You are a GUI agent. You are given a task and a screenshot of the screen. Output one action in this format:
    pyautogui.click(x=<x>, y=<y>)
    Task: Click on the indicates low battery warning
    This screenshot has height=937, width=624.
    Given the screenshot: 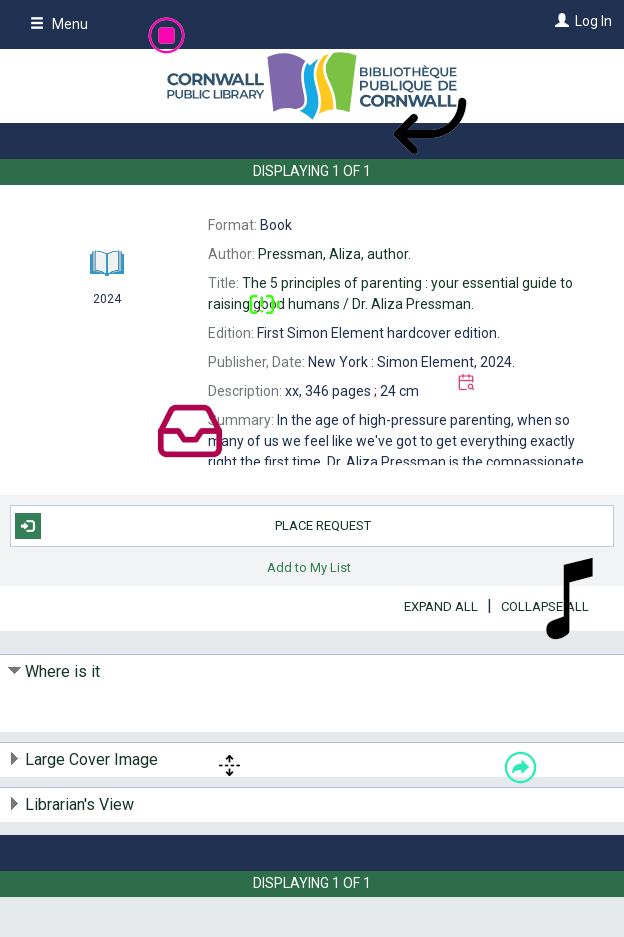 What is the action you would take?
    pyautogui.click(x=264, y=304)
    